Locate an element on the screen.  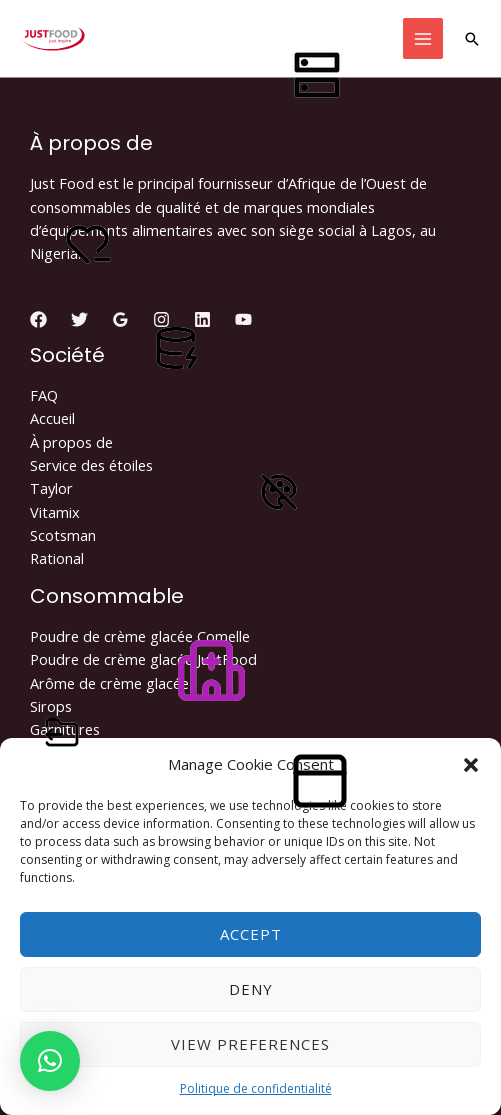
disable color customization is located at coordinates (279, 492).